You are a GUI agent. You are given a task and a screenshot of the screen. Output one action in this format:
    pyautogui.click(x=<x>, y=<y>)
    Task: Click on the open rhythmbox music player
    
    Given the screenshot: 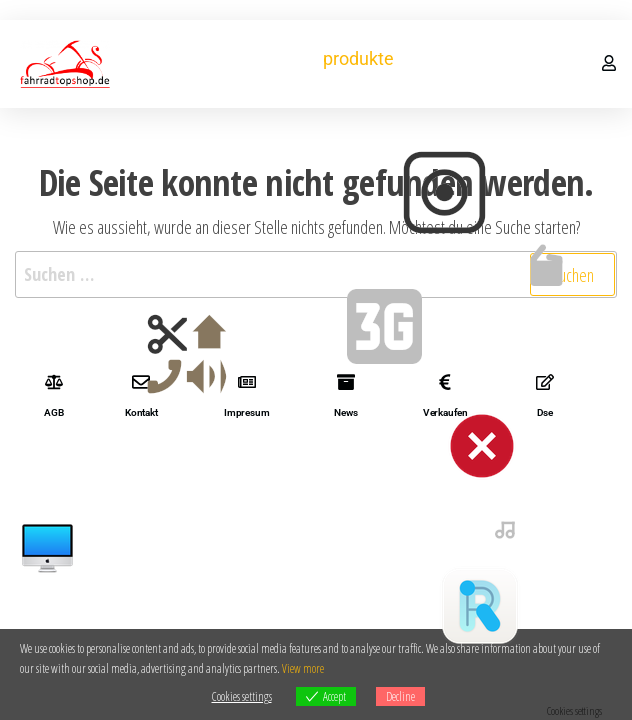 What is the action you would take?
    pyautogui.click(x=444, y=192)
    